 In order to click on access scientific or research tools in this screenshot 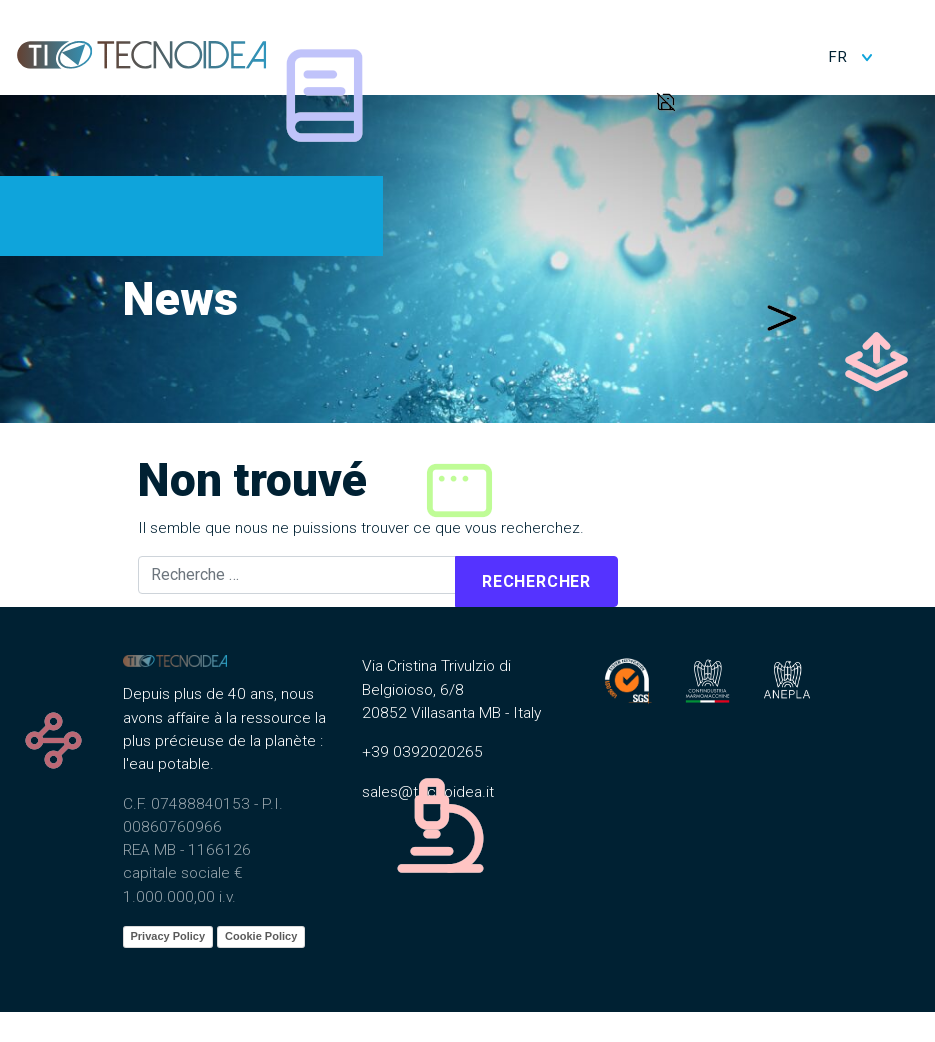, I will do `click(440, 825)`.